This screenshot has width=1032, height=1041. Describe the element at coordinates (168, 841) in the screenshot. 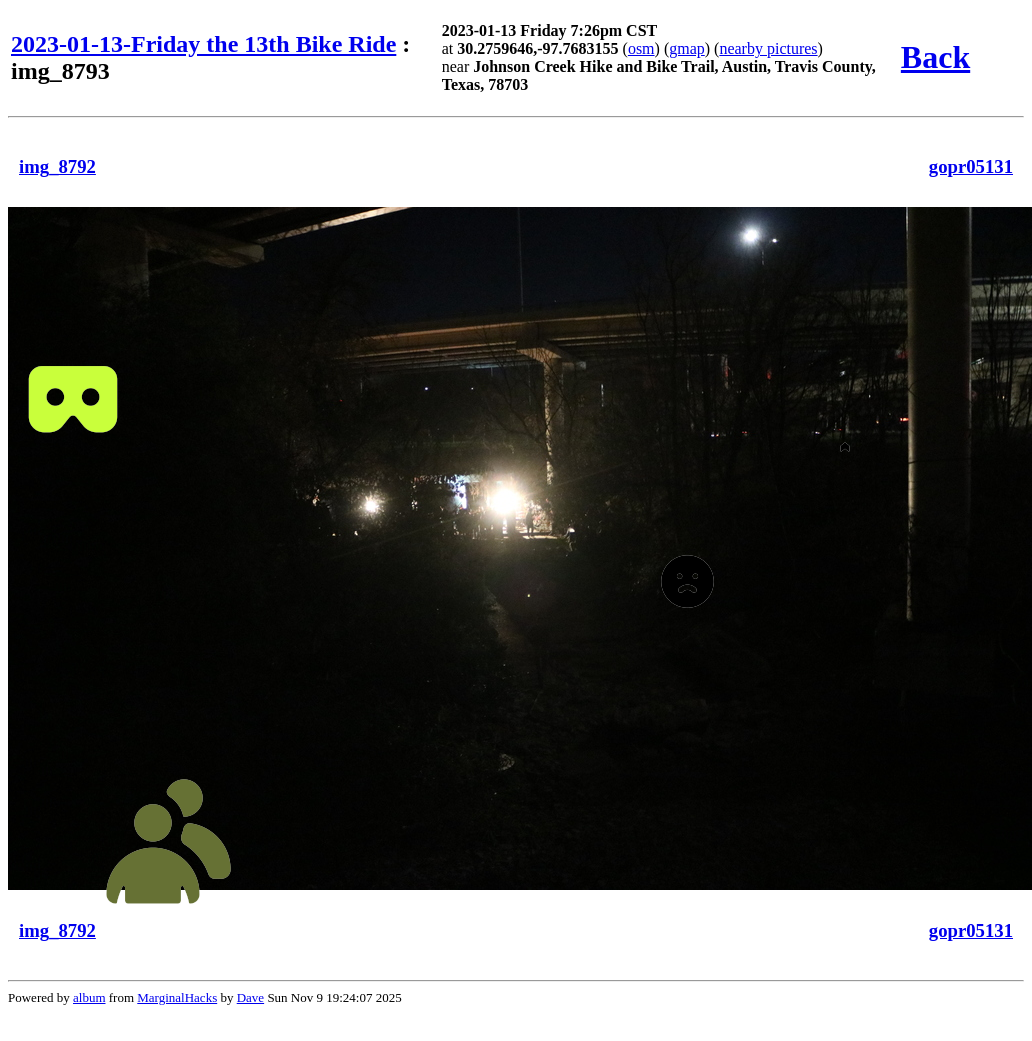

I see `view friends list` at that location.